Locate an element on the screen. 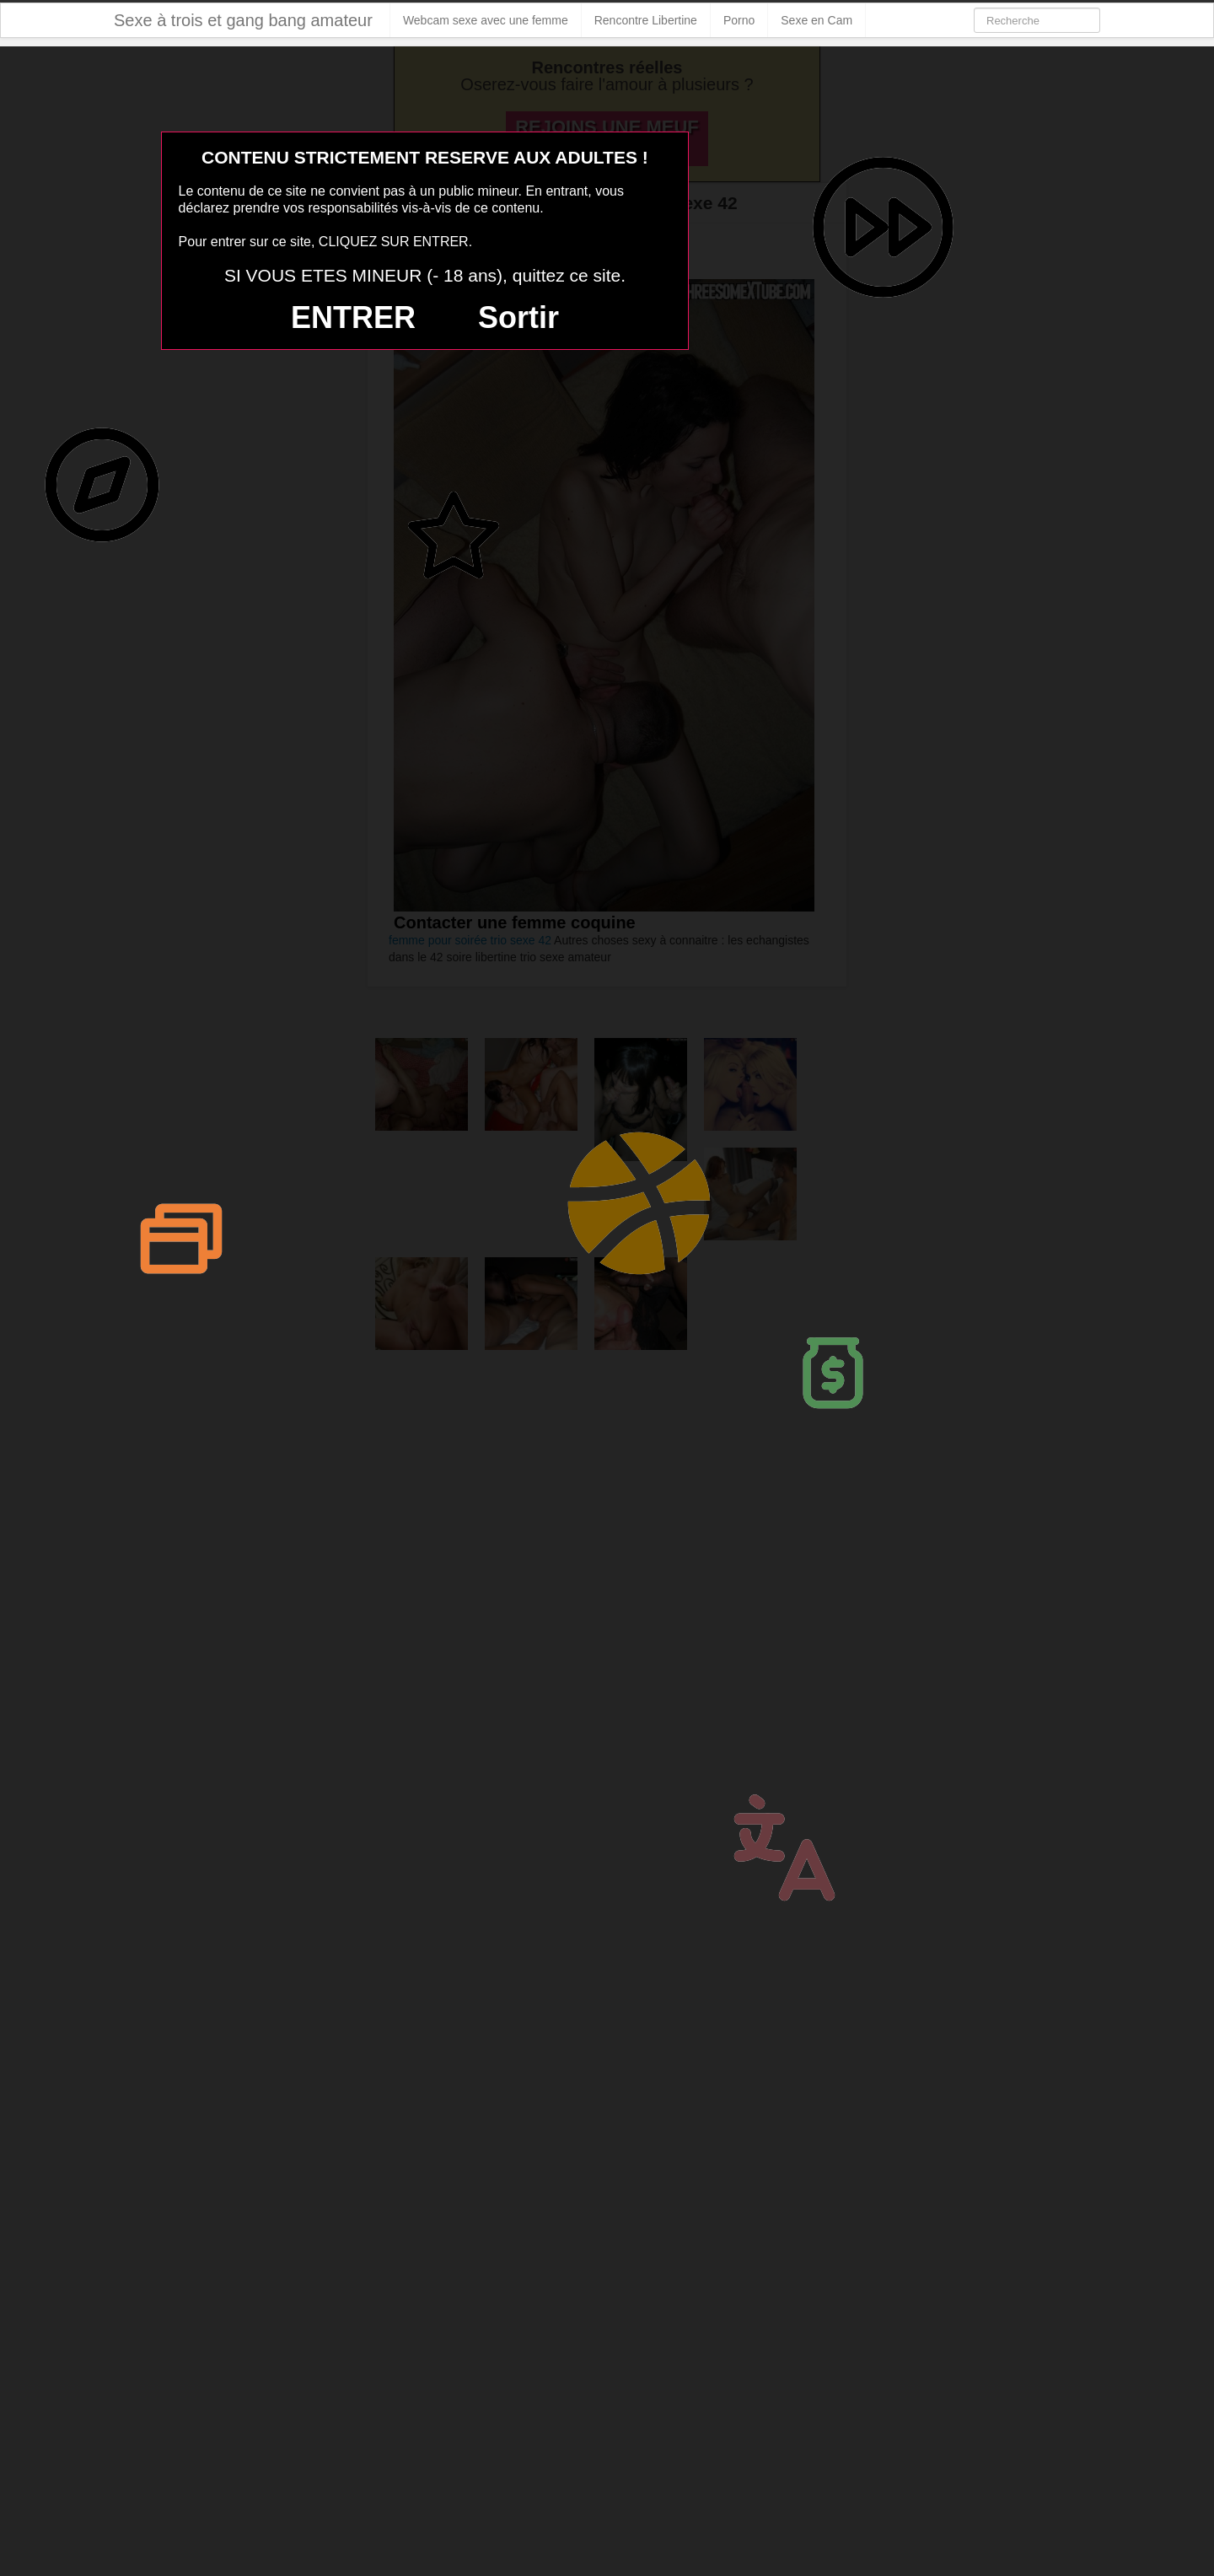 Image resolution: width=1214 pixels, height=2576 pixels. skip forward in media playback is located at coordinates (883, 227).